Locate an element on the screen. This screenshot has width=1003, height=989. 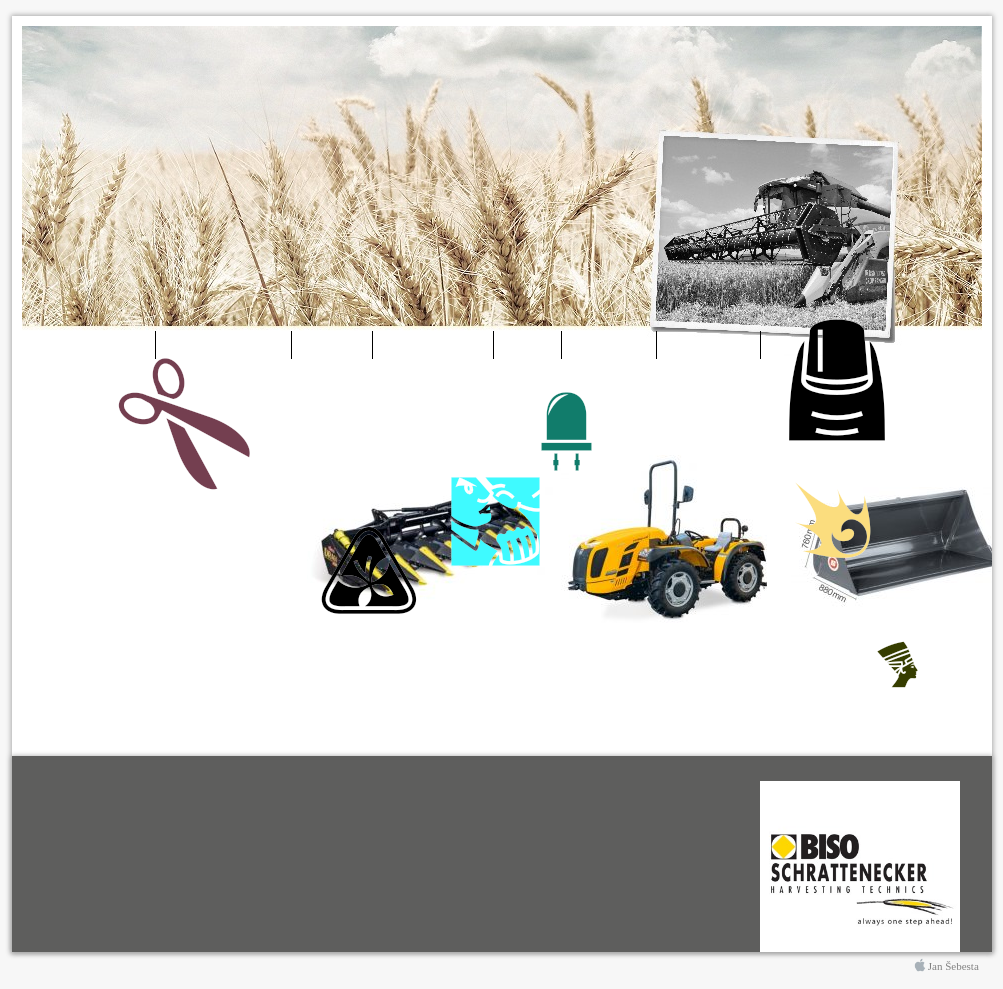
warning about environmental or ecological impact is located at coordinates (368, 574).